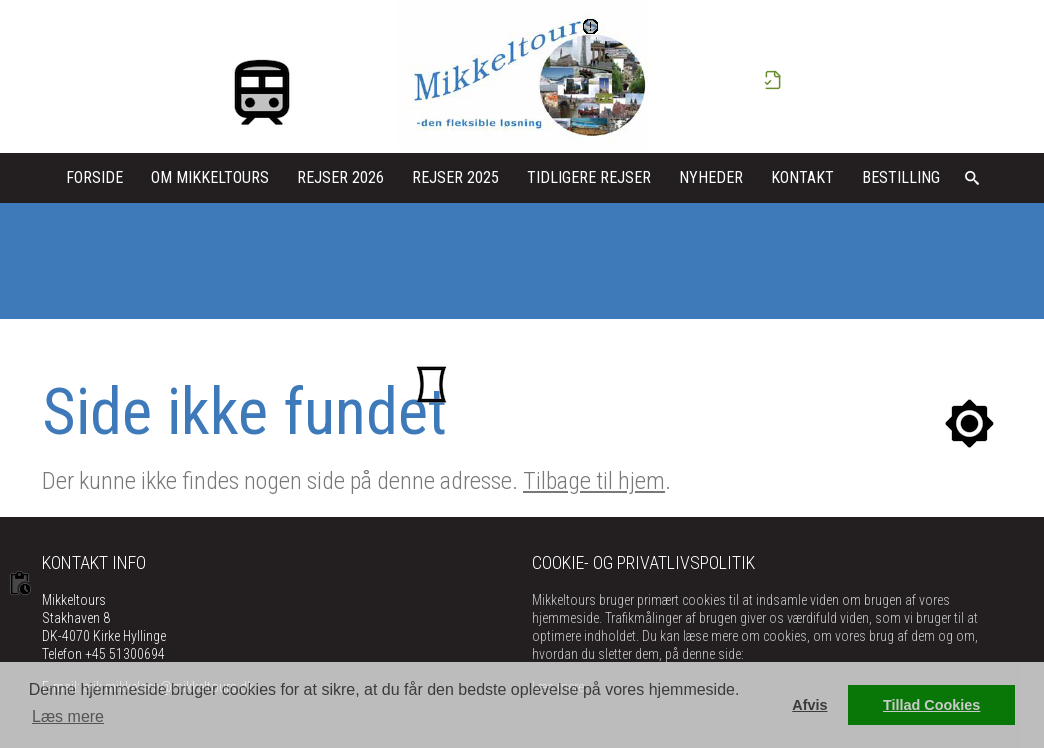 Image resolution: width=1044 pixels, height=748 pixels. What do you see at coordinates (262, 94) in the screenshot?
I see `view train schedules or routes` at bounding box center [262, 94].